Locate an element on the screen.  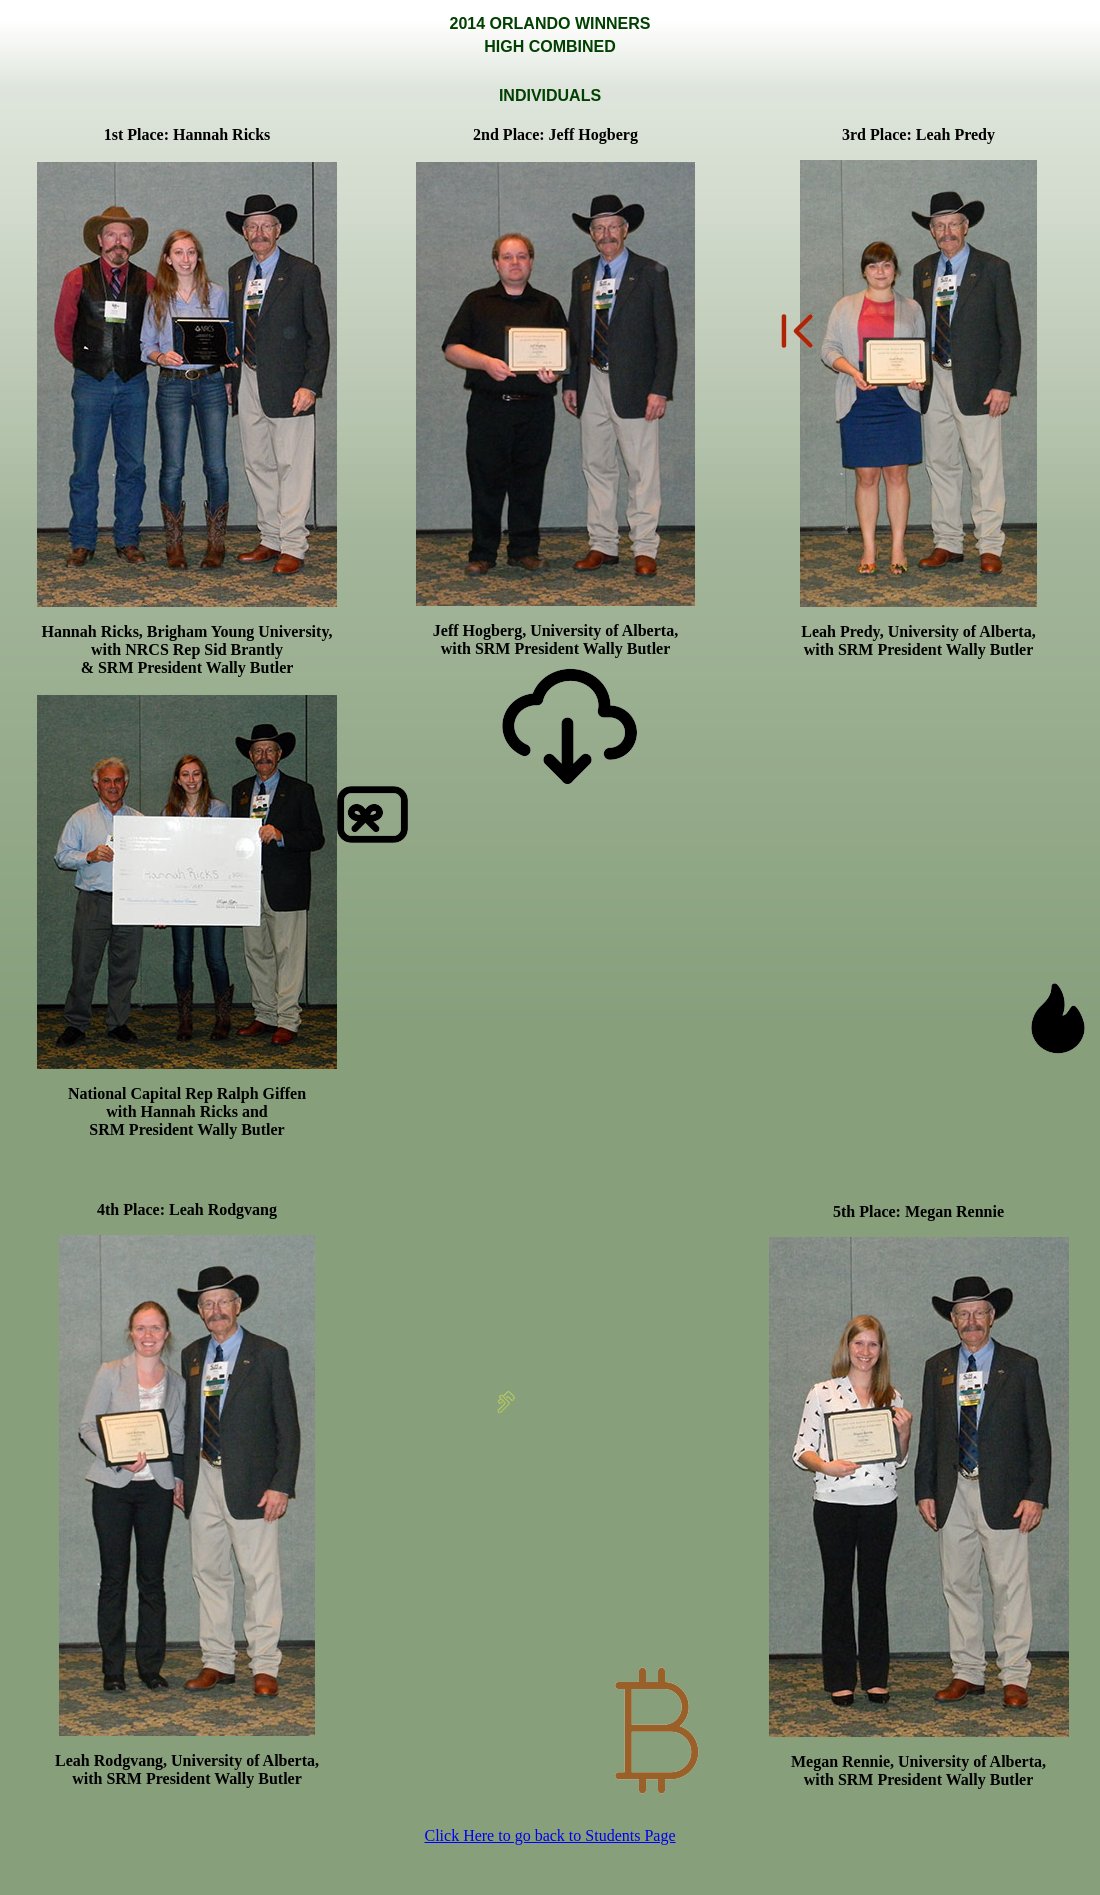
indicates trending or hot content is located at coordinates (1058, 1020).